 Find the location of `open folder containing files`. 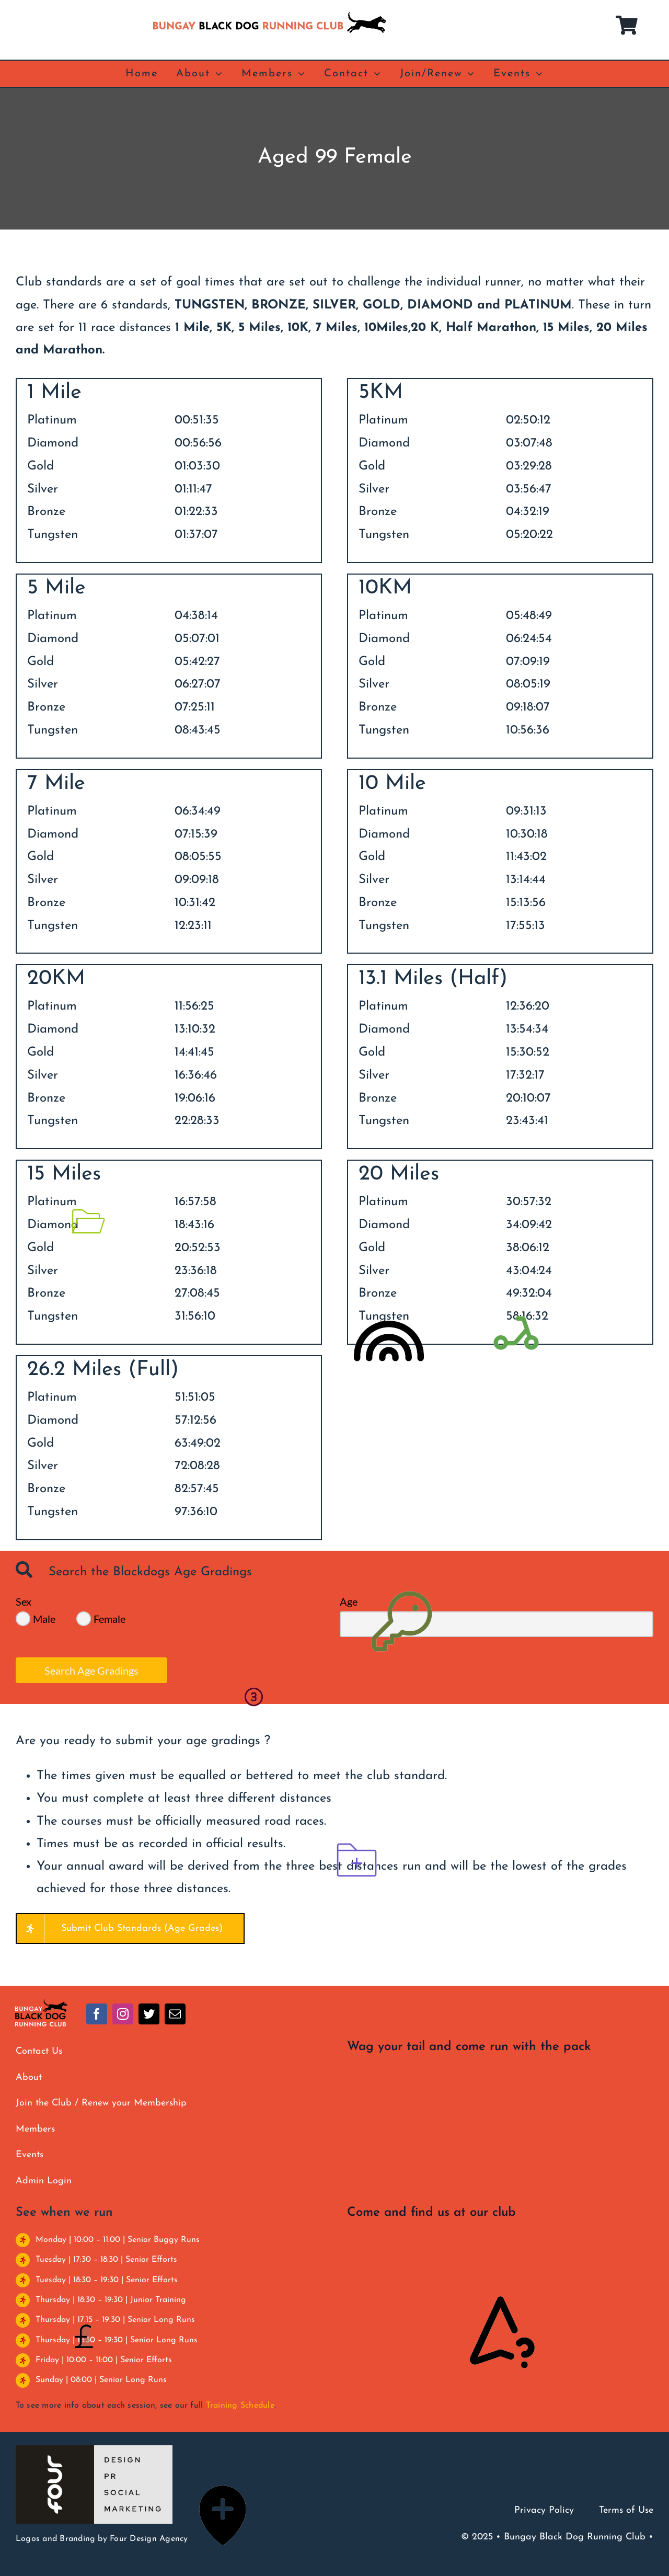

open folder containing files is located at coordinates (87, 1221).